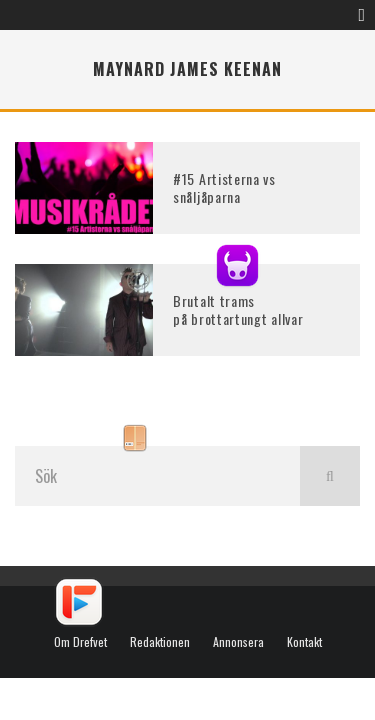 This screenshot has height=720, width=375. Describe the element at coordinates (135, 438) in the screenshot. I see `open package manager application` at that location.